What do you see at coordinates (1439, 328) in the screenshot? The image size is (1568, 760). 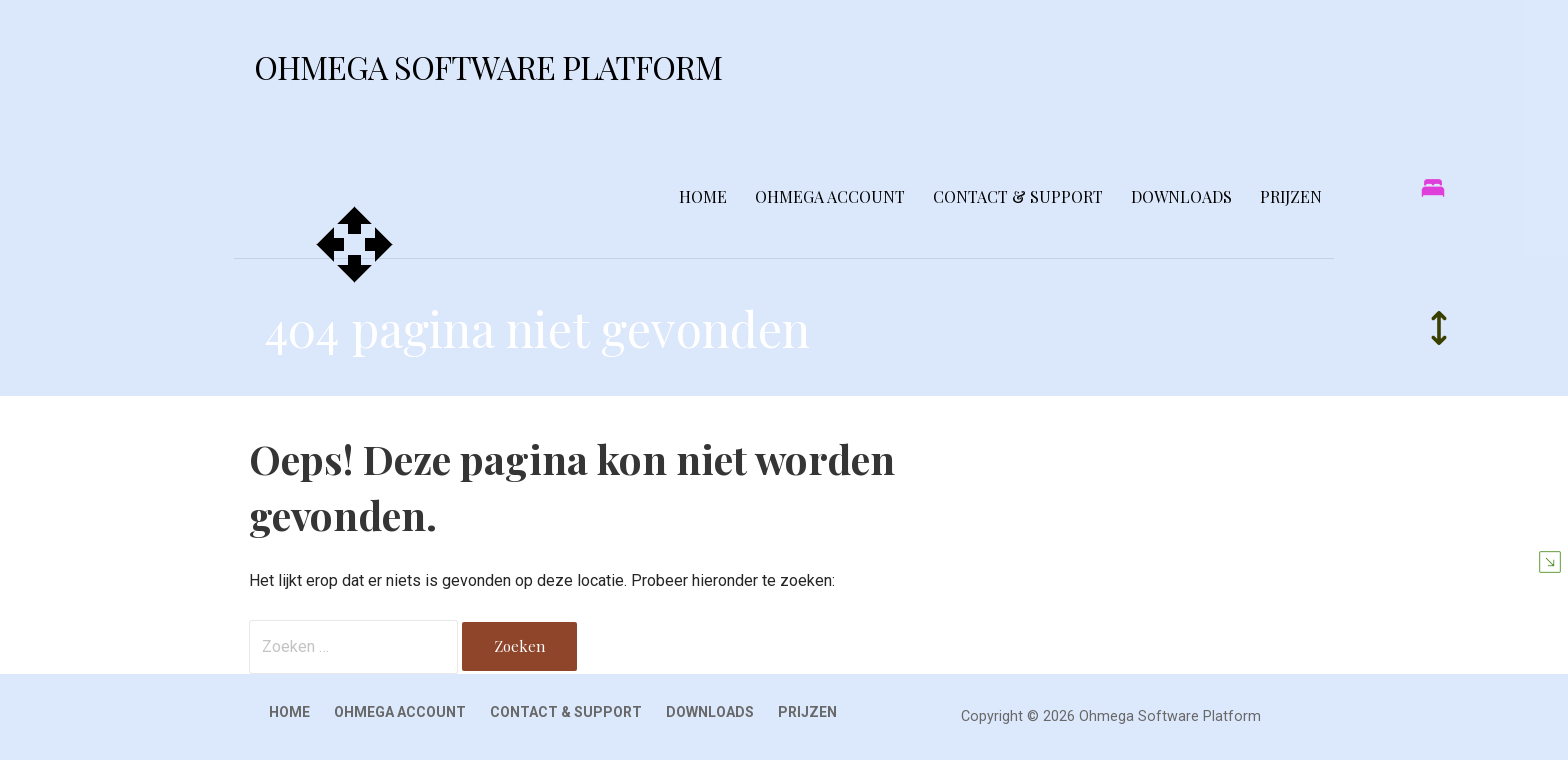 I see `adjust vertical position or order` at bounding box center [1439, 328].